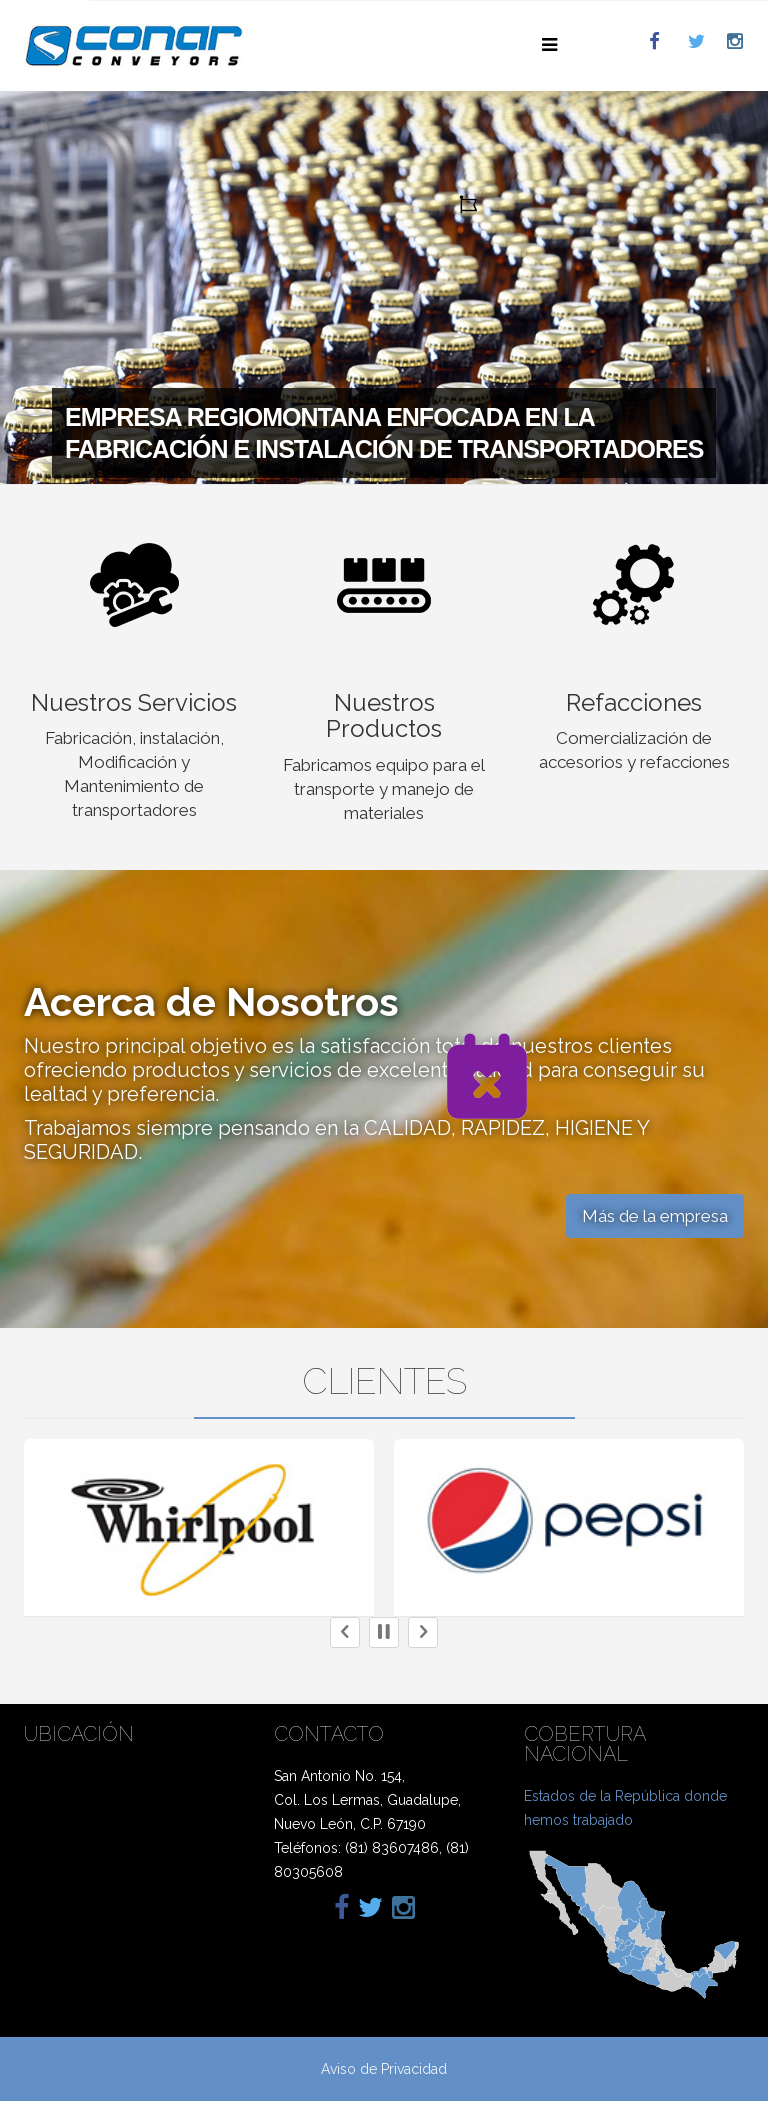  Describe the element at coordinates (487, 1079) in the screenshot. I see `cancel or remove a scheduled event` at that location.